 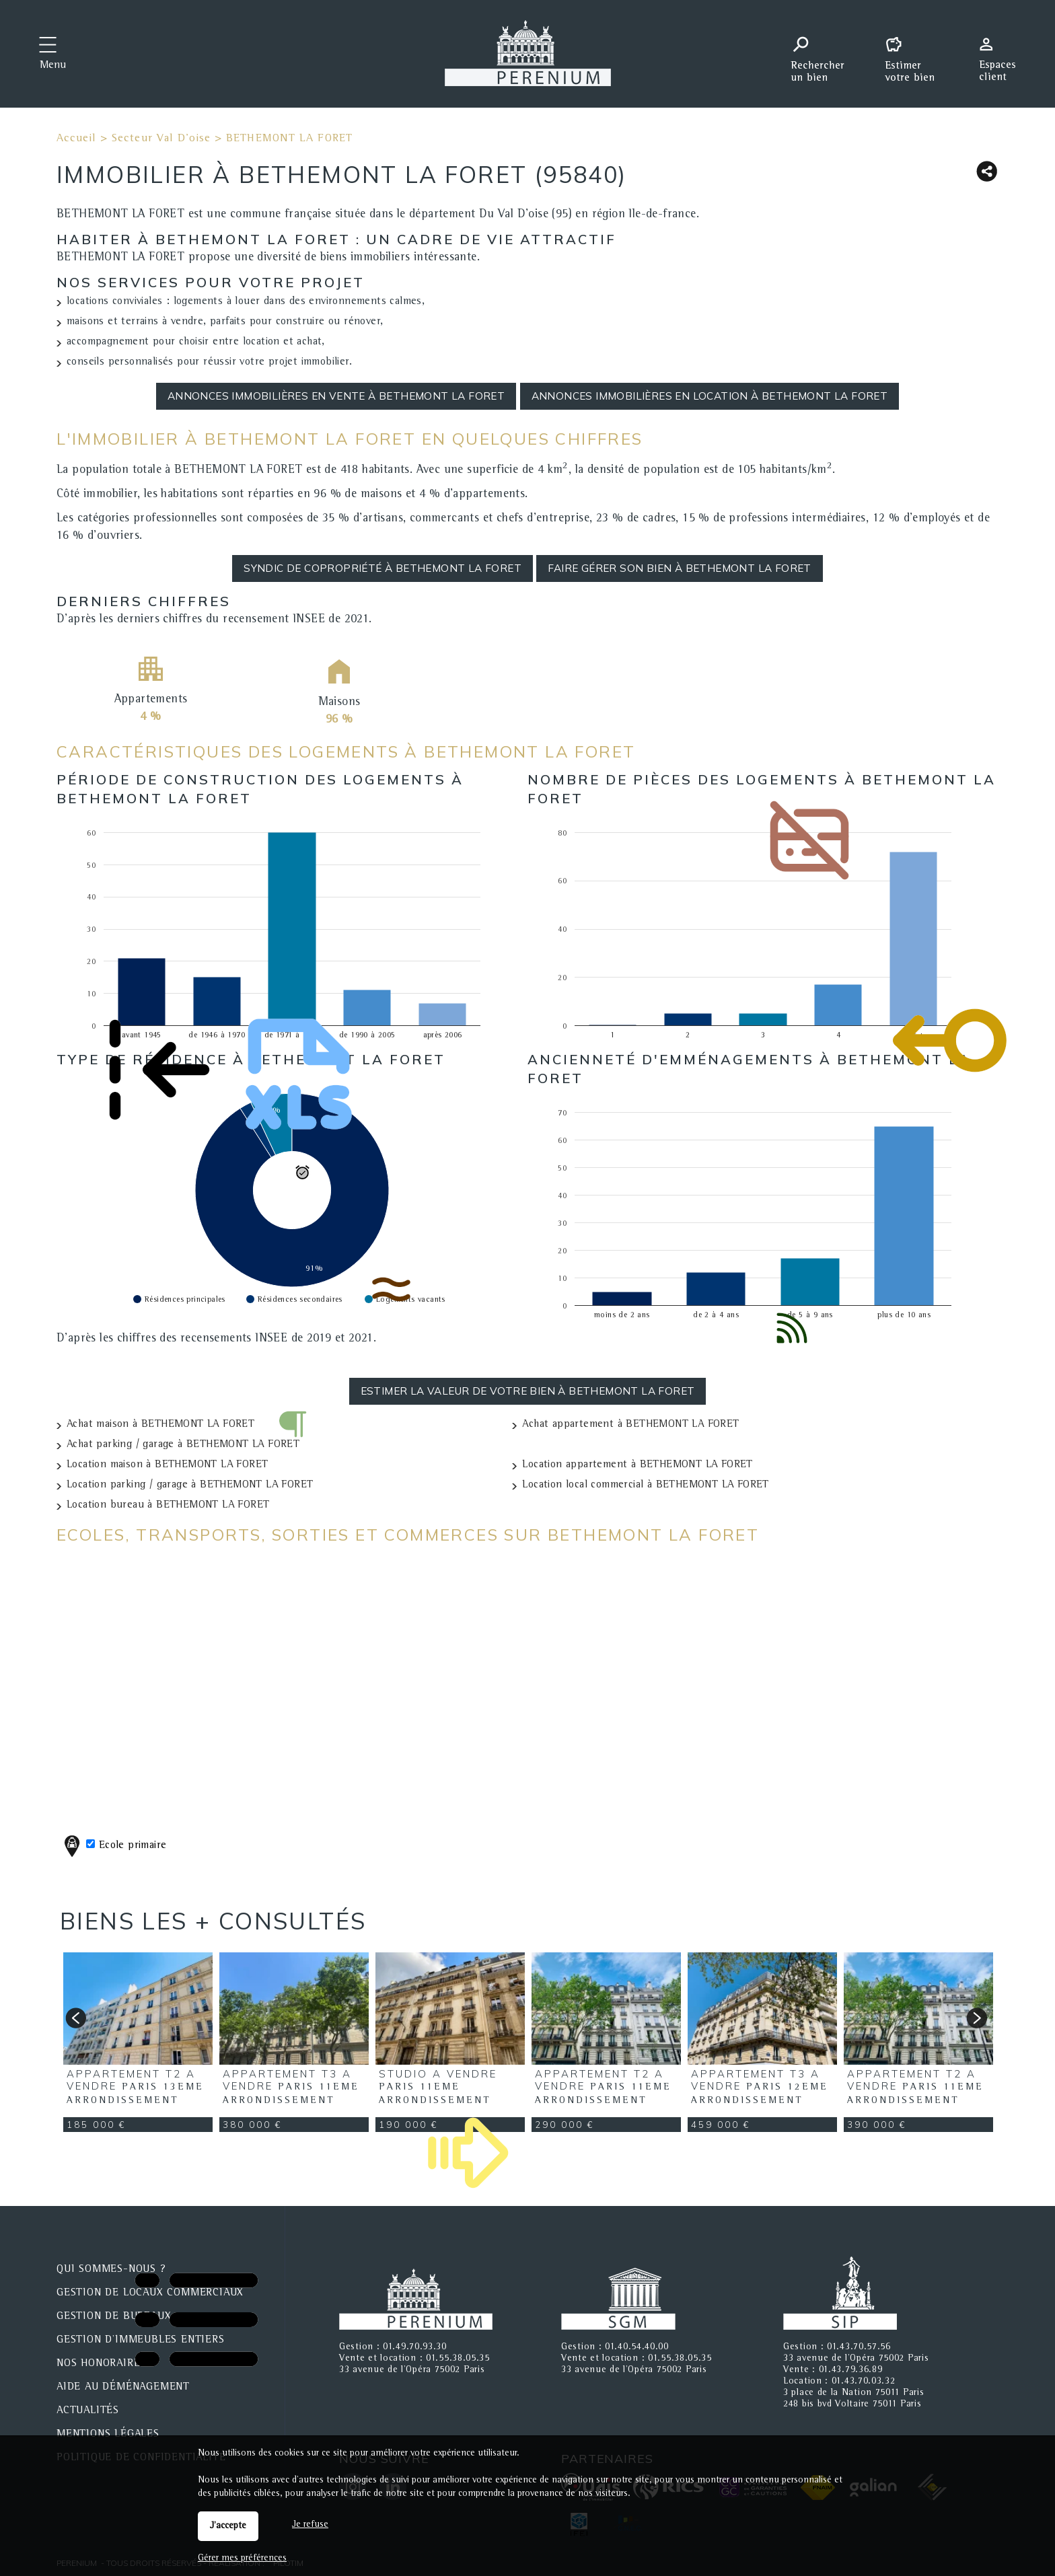 I want to click on toggle paragraph formatting, so click(x=293, y=1424).